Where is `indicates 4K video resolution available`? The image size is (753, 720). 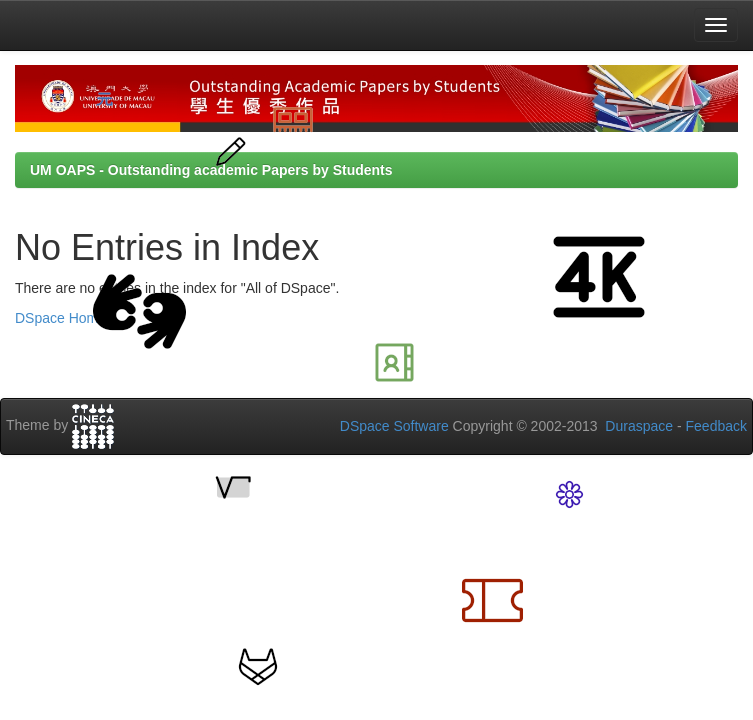
indicates 4K video resolution available is located at coordinates (599, 277).